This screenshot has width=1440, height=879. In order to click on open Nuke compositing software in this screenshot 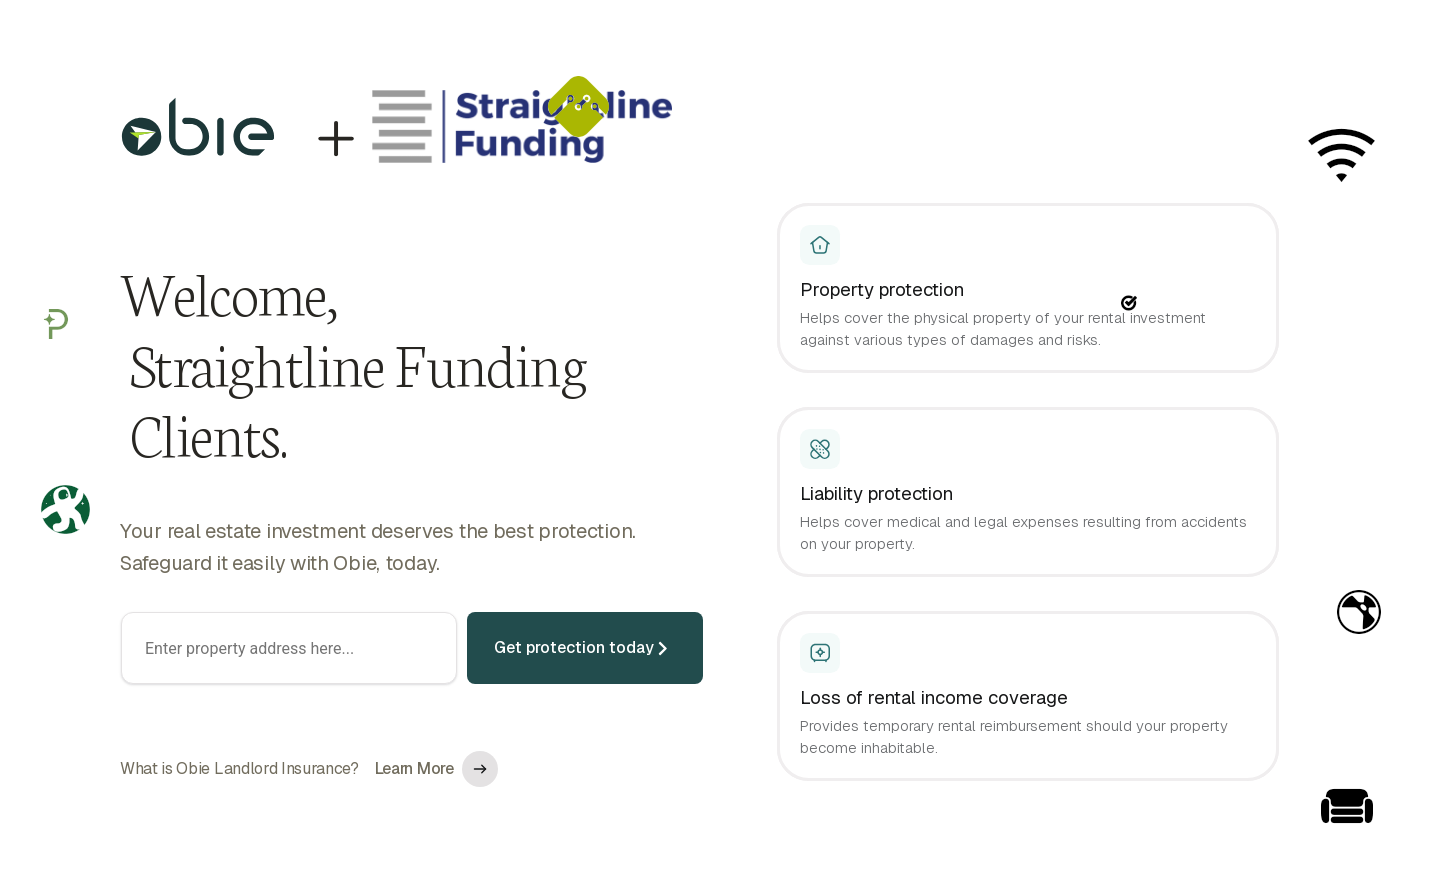, I will do `click(1359, 612)`.